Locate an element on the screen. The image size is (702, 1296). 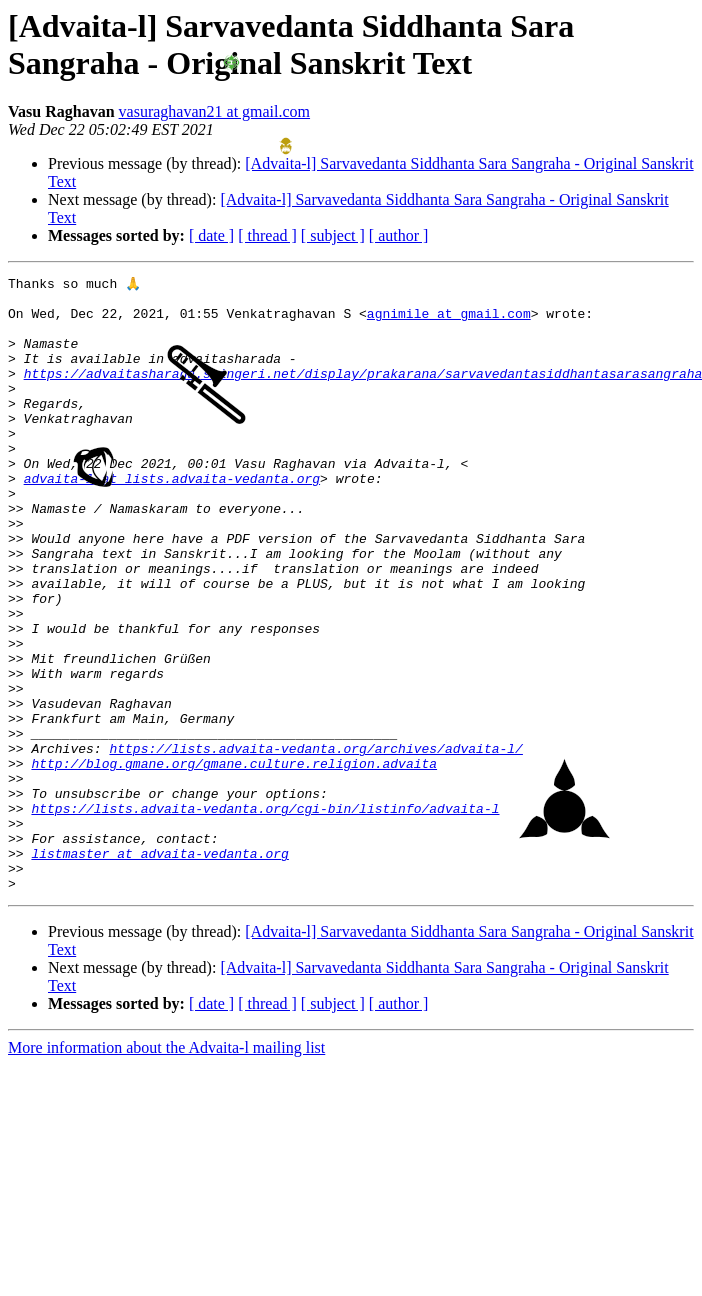
indicates player has reached level three is located at coordinates (564, 798).